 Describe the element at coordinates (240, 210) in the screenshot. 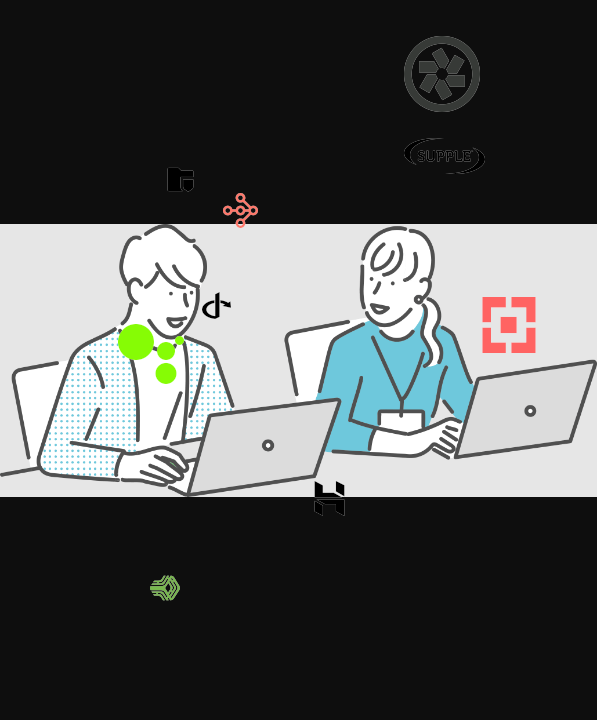

I see `ray distributed computing framework logo` at that location.